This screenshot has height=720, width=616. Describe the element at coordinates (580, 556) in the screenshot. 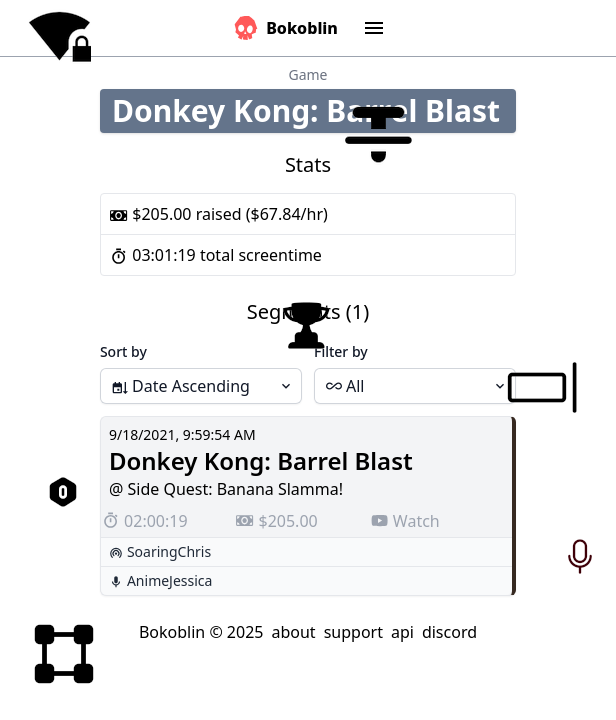

I see `tap to start voice recording` at that location.